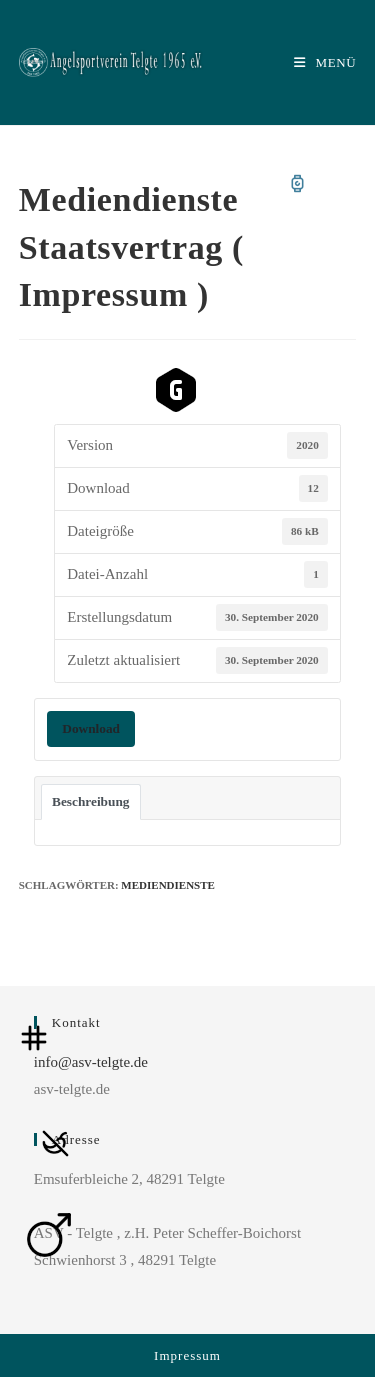  I want to click on view smartwatch activity statistics, so click(297, 183).